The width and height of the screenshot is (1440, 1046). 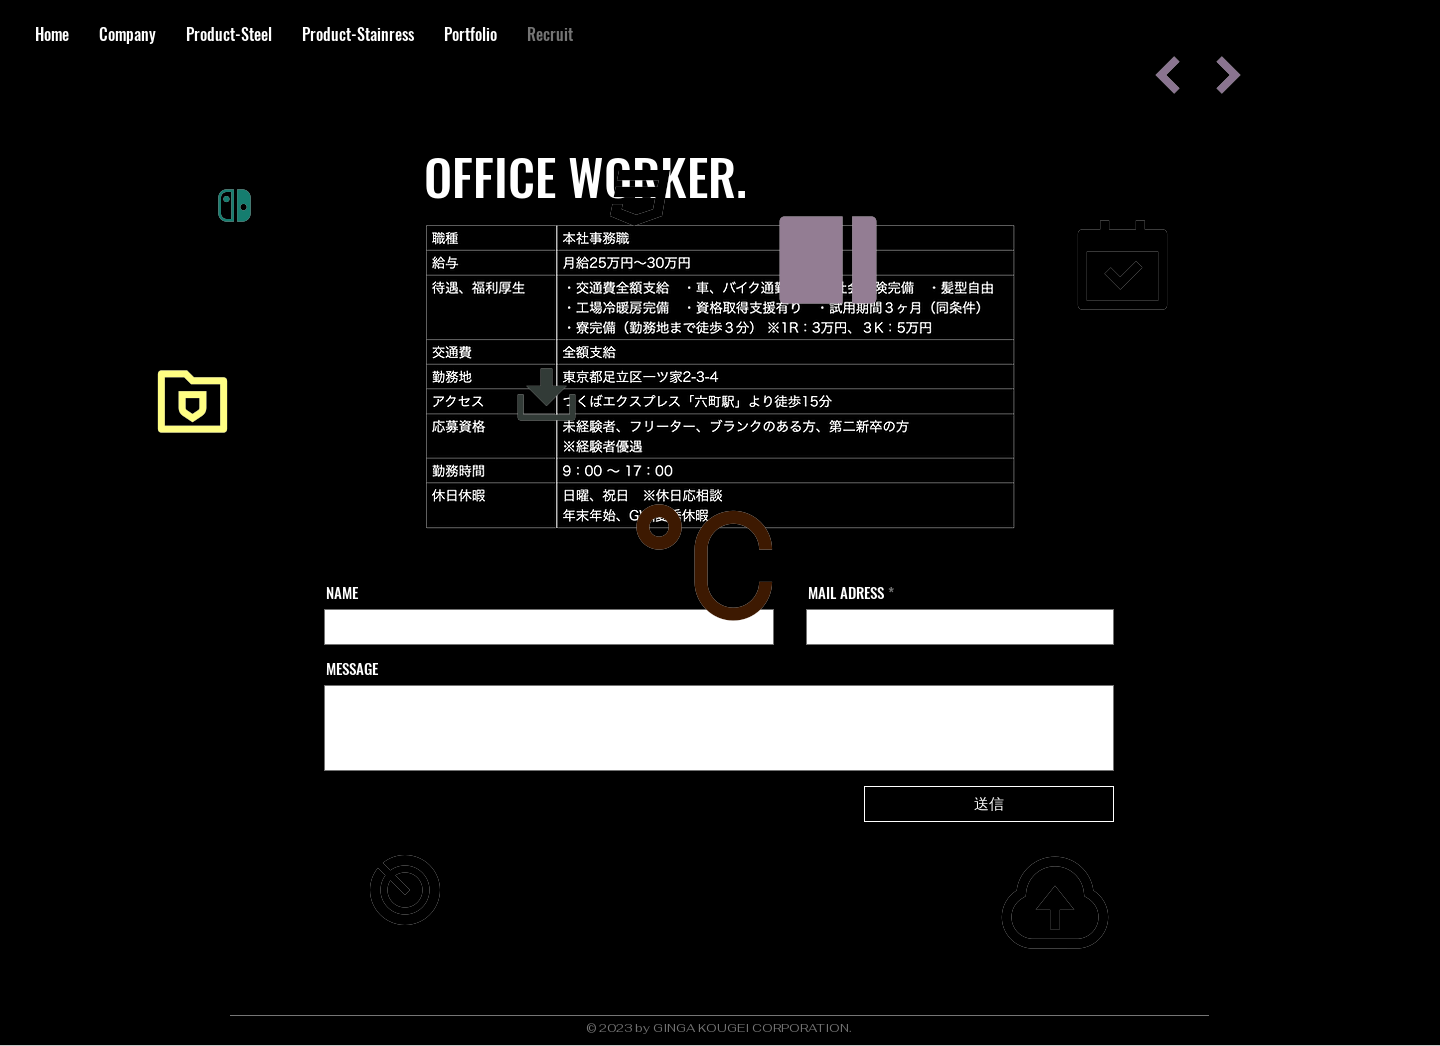 I want to click on css3 logo, so click(x=642, y=198).